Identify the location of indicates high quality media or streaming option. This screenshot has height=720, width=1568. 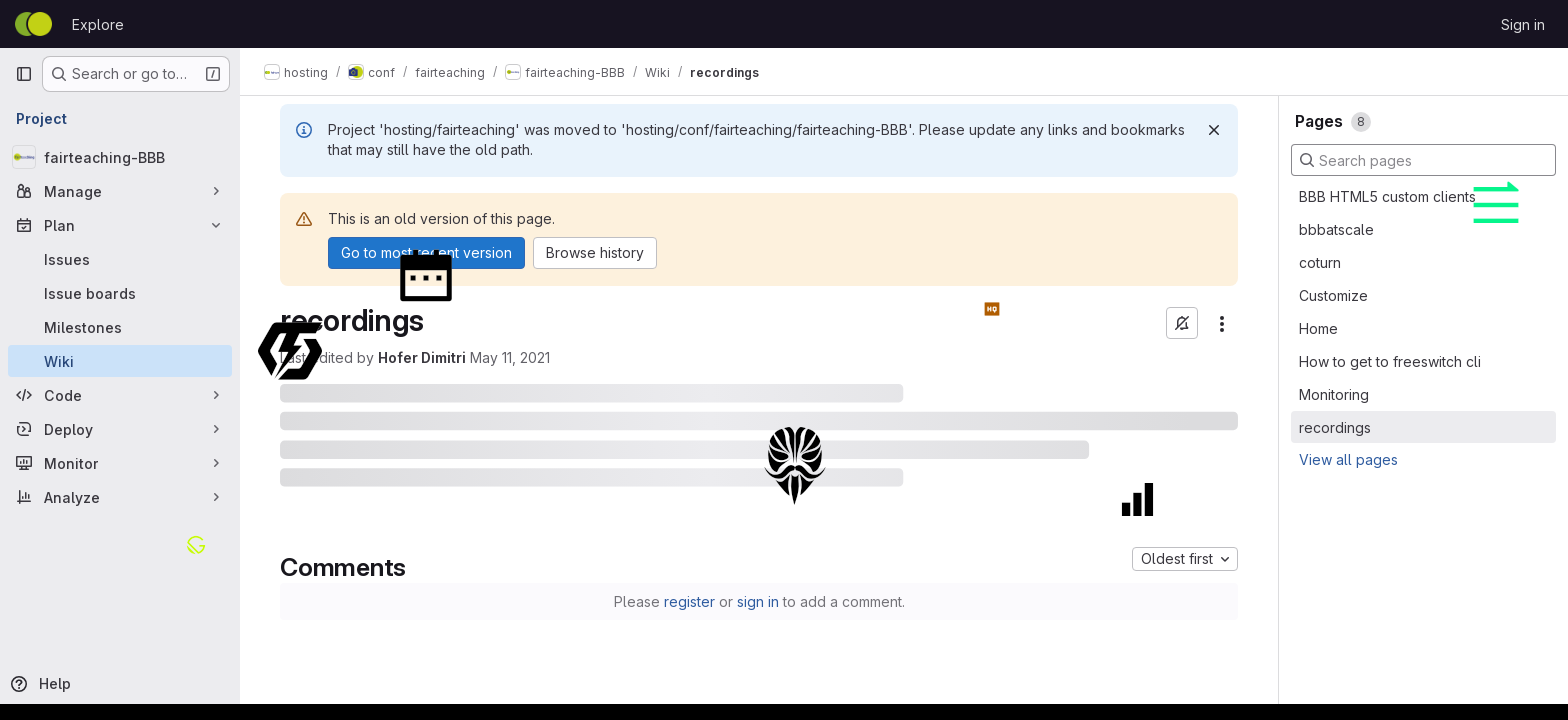
(992, 309).